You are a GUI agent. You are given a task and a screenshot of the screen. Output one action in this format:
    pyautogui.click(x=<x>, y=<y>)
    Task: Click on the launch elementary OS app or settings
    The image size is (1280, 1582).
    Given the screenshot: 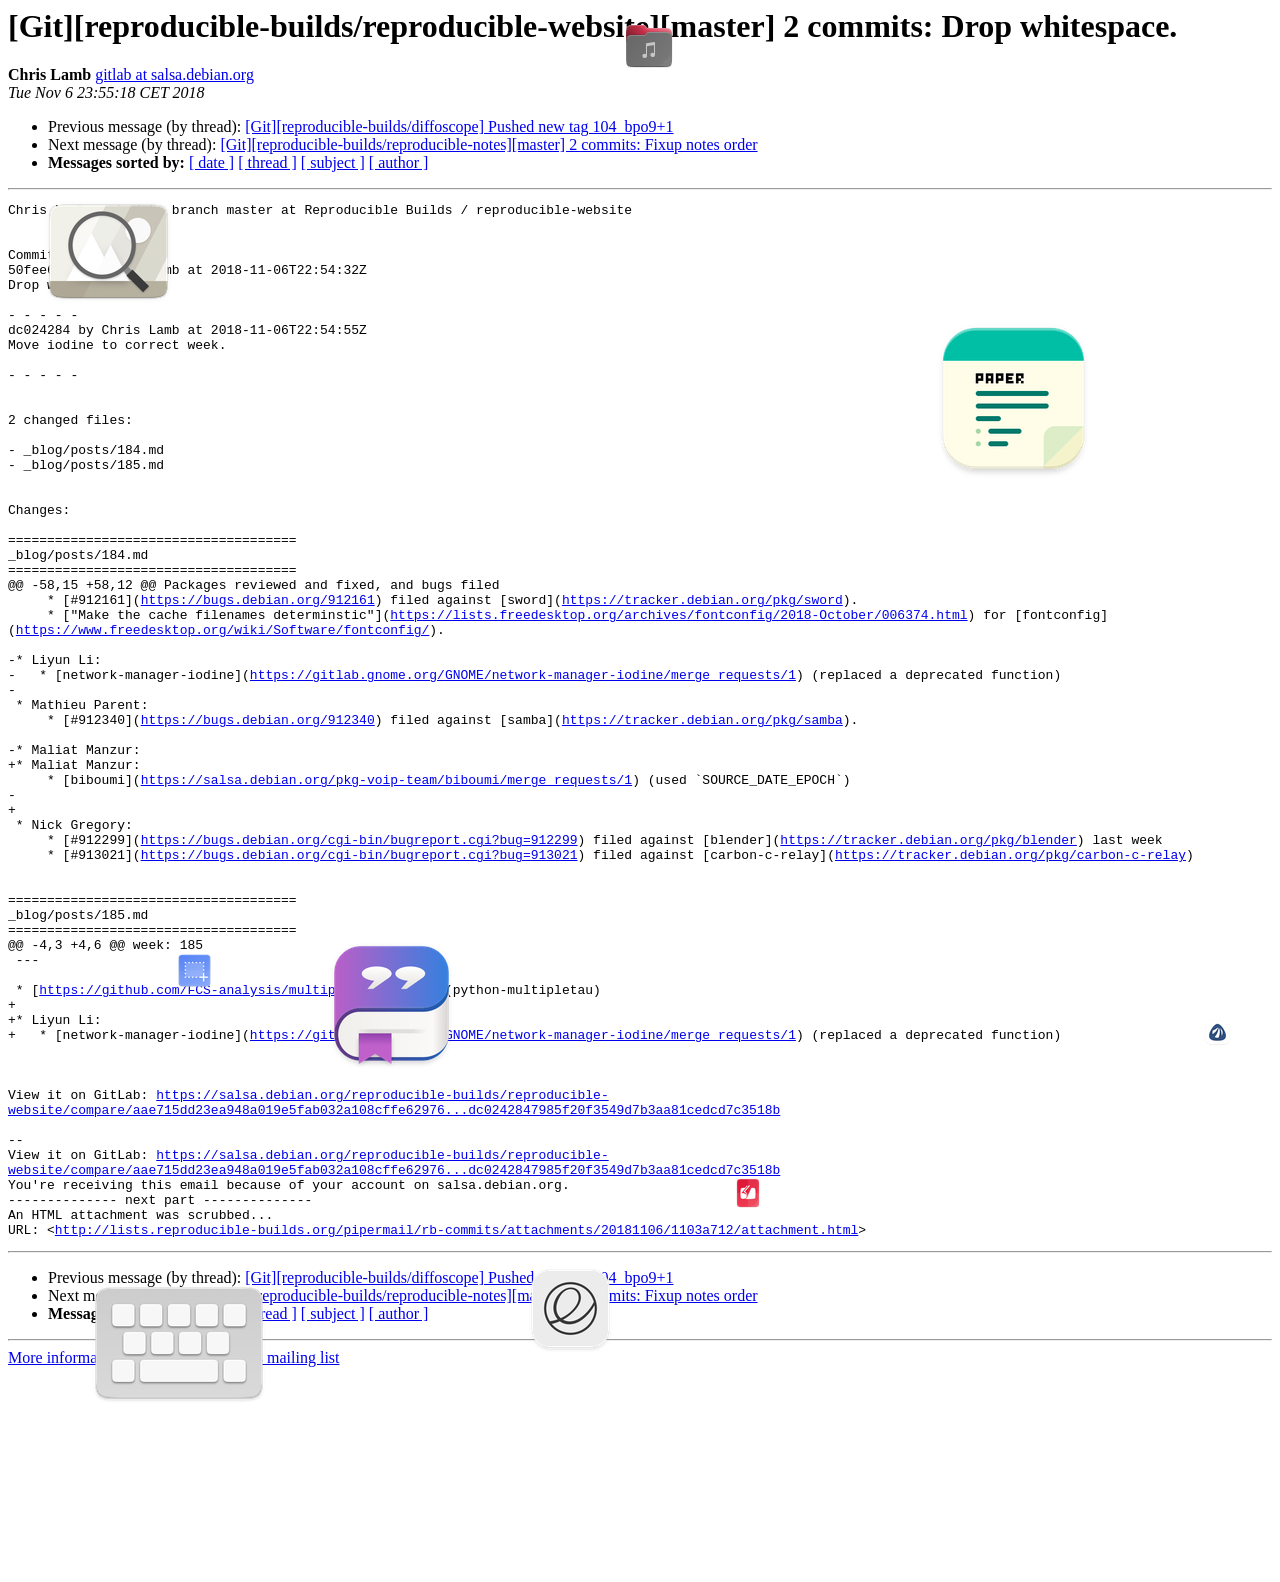 What is the action you would take?
    pyautogui.click(x=570, y=1308)
    